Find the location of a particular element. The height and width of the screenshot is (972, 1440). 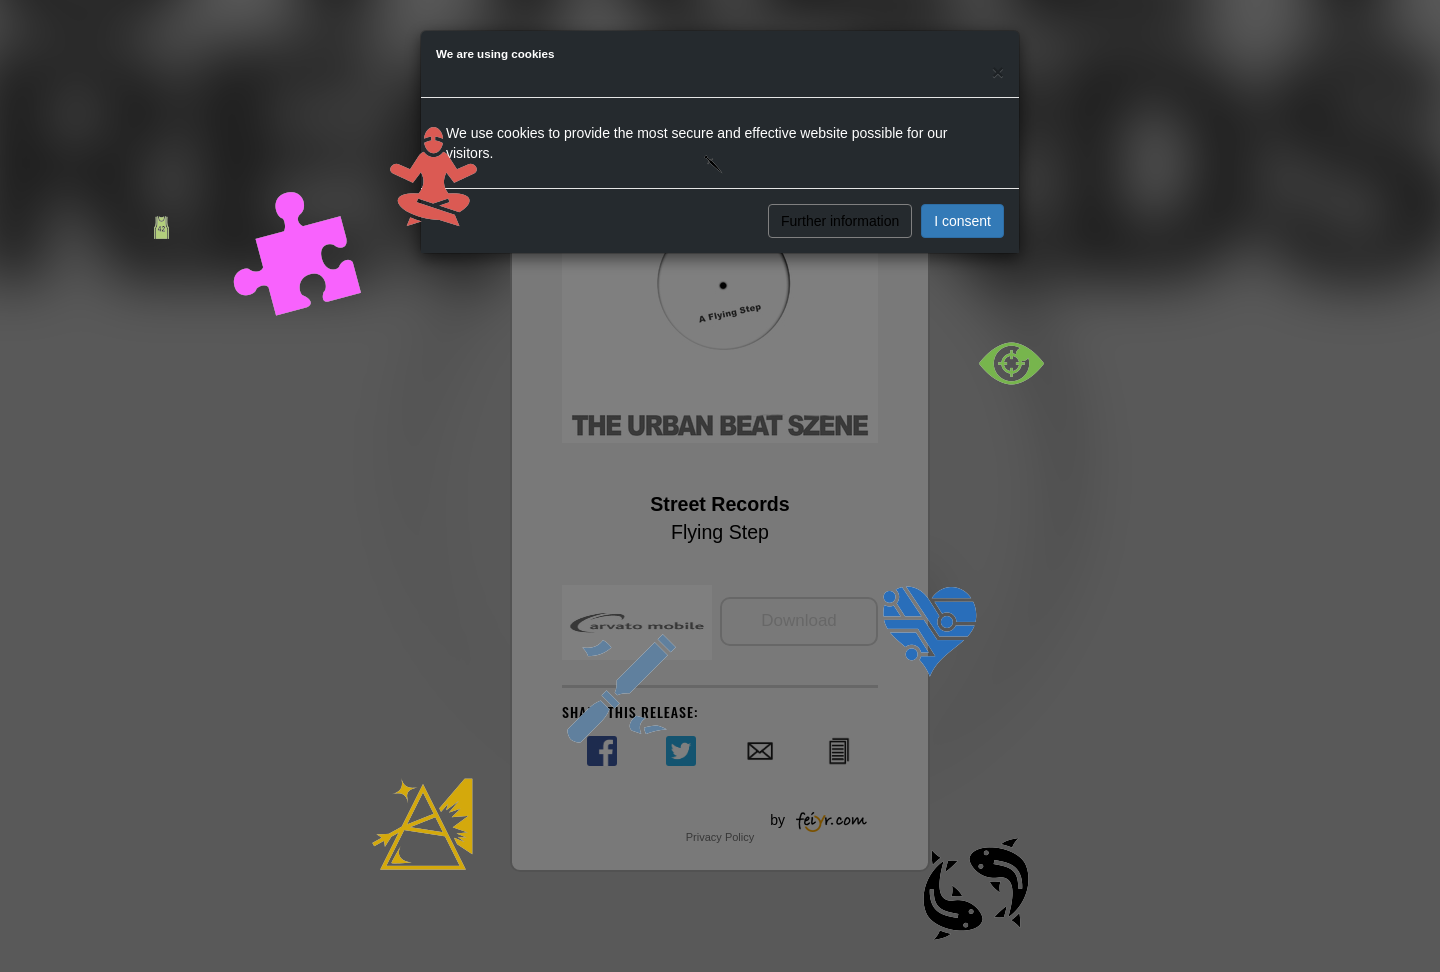

indicates AI or technology-assisted features is located at coordinates (929, 631).